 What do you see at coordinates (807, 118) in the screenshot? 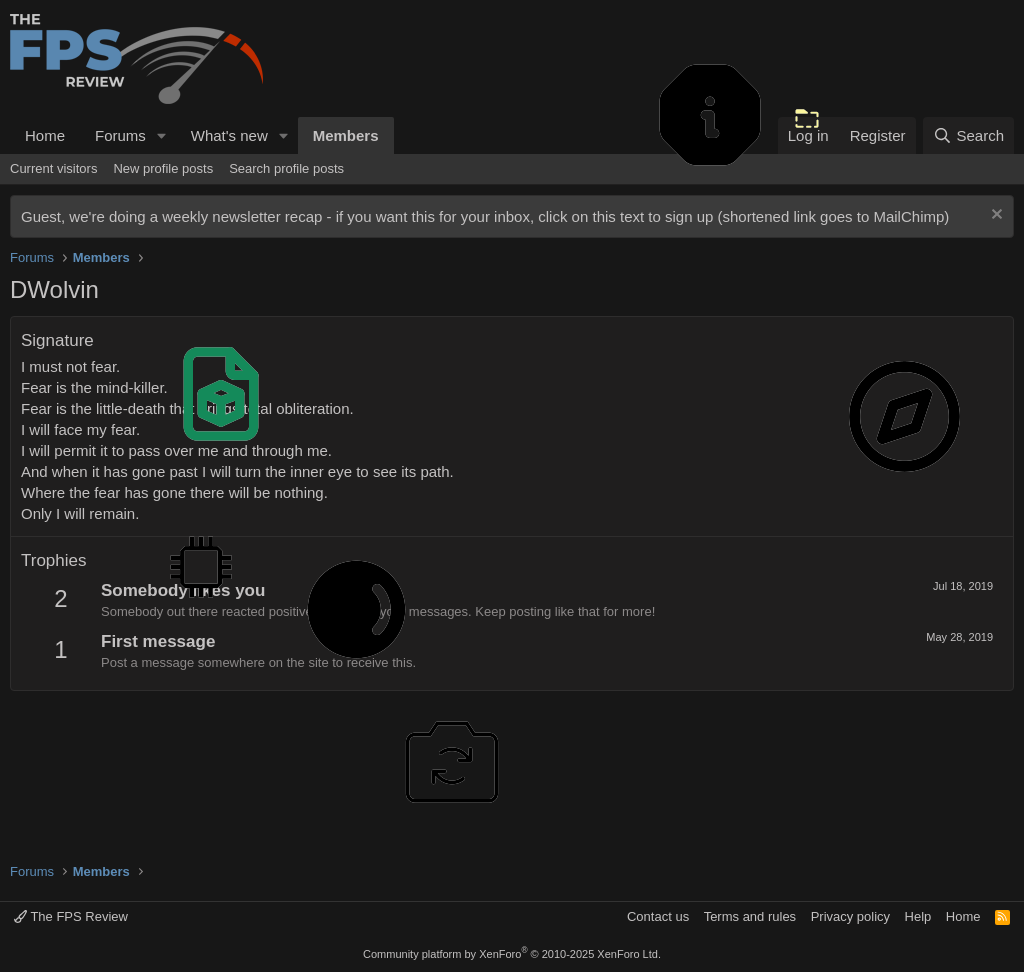
I see `create a new folder` at bounding box center [807, 118].